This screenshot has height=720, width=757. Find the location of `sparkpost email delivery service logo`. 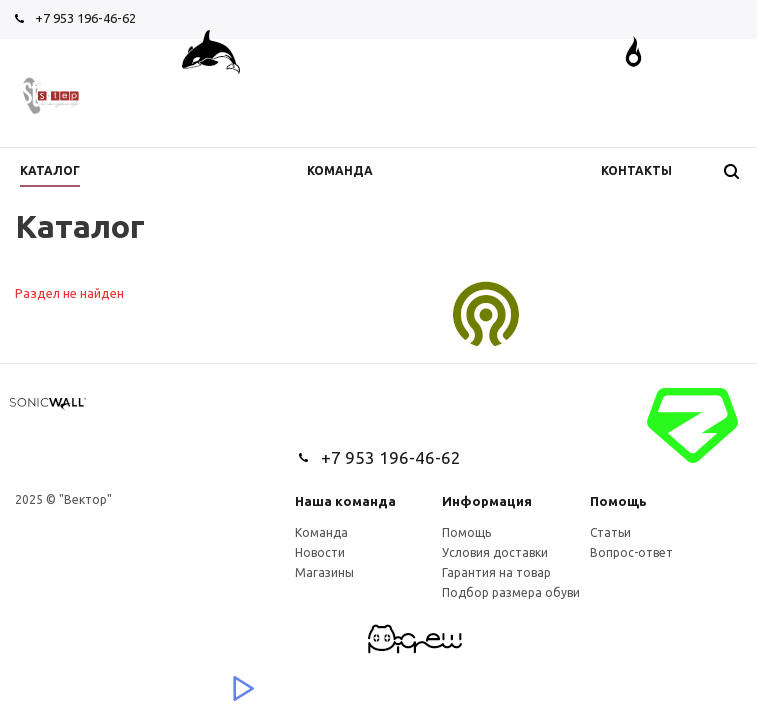

sparkpost email delivery service logo is located at coordinates (633, 51).